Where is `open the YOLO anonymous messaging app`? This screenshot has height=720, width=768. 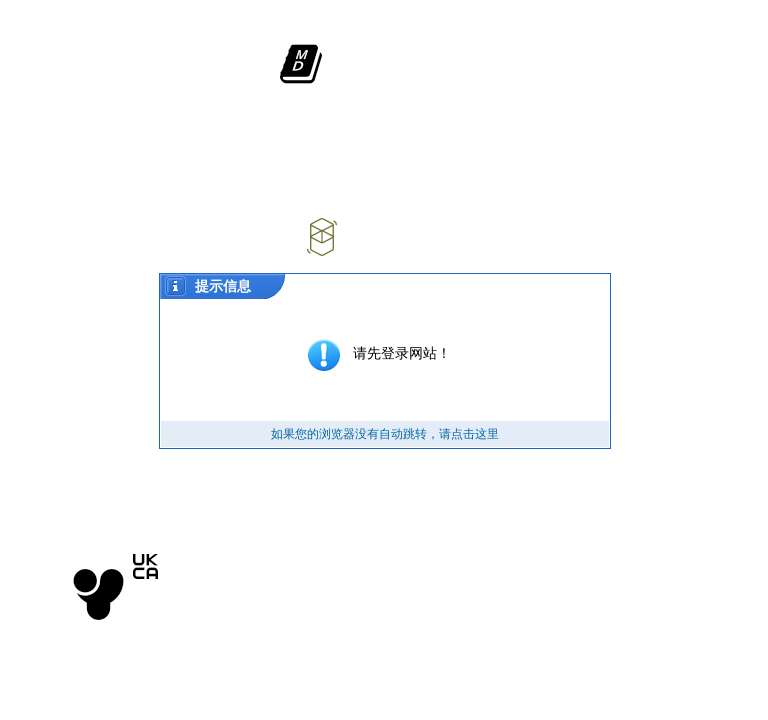
open the YOLO anonymous messaging app is located at coordinates (98, 594).